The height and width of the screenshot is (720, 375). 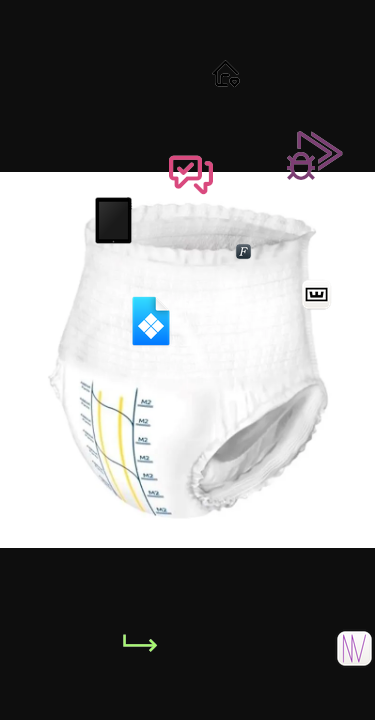 What do you see at coordinates (191, 175) in the screenshot?
I see `indicates a discussion thread has been closed` at bounding box center [191, 175].